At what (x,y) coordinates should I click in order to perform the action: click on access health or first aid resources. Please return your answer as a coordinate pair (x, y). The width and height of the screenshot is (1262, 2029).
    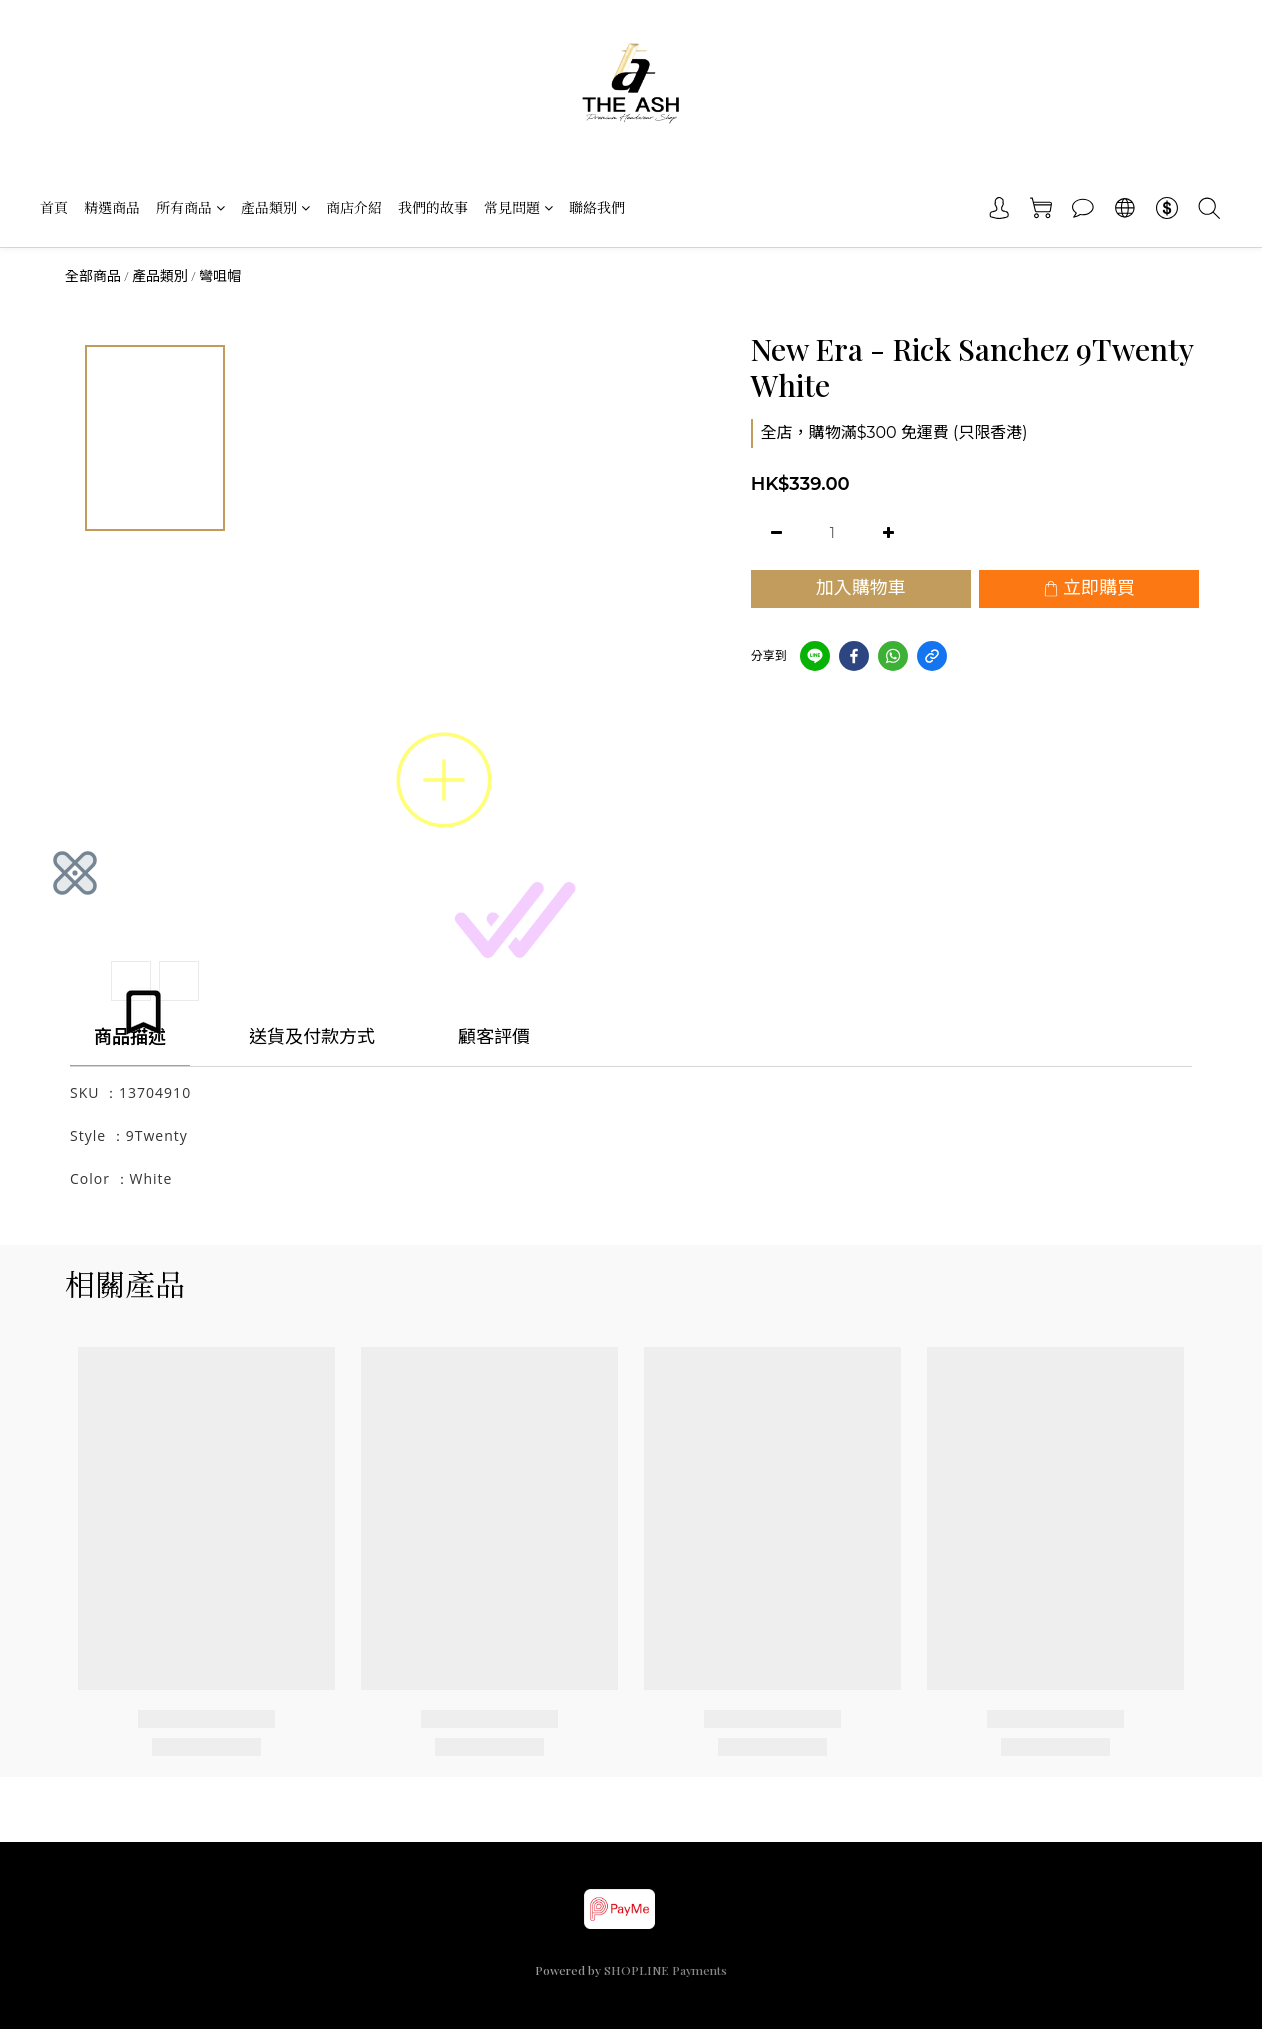
    Looking at the image, I should click on (75, 873).